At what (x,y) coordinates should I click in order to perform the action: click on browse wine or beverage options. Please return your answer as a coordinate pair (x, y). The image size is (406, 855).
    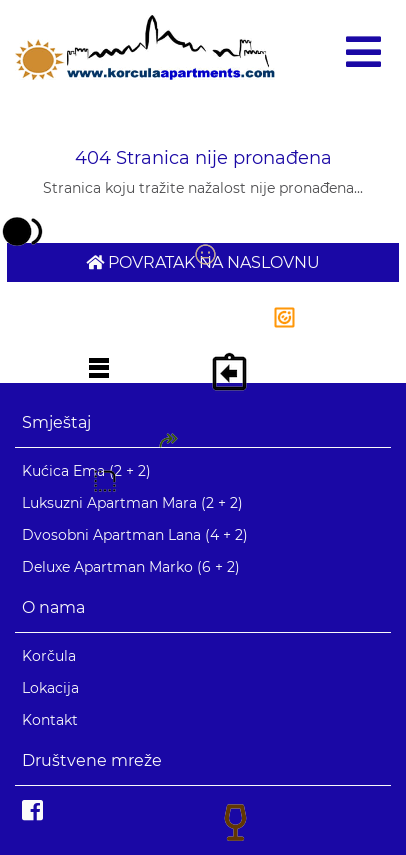
    Looking at the image, I should click on (235, 821).